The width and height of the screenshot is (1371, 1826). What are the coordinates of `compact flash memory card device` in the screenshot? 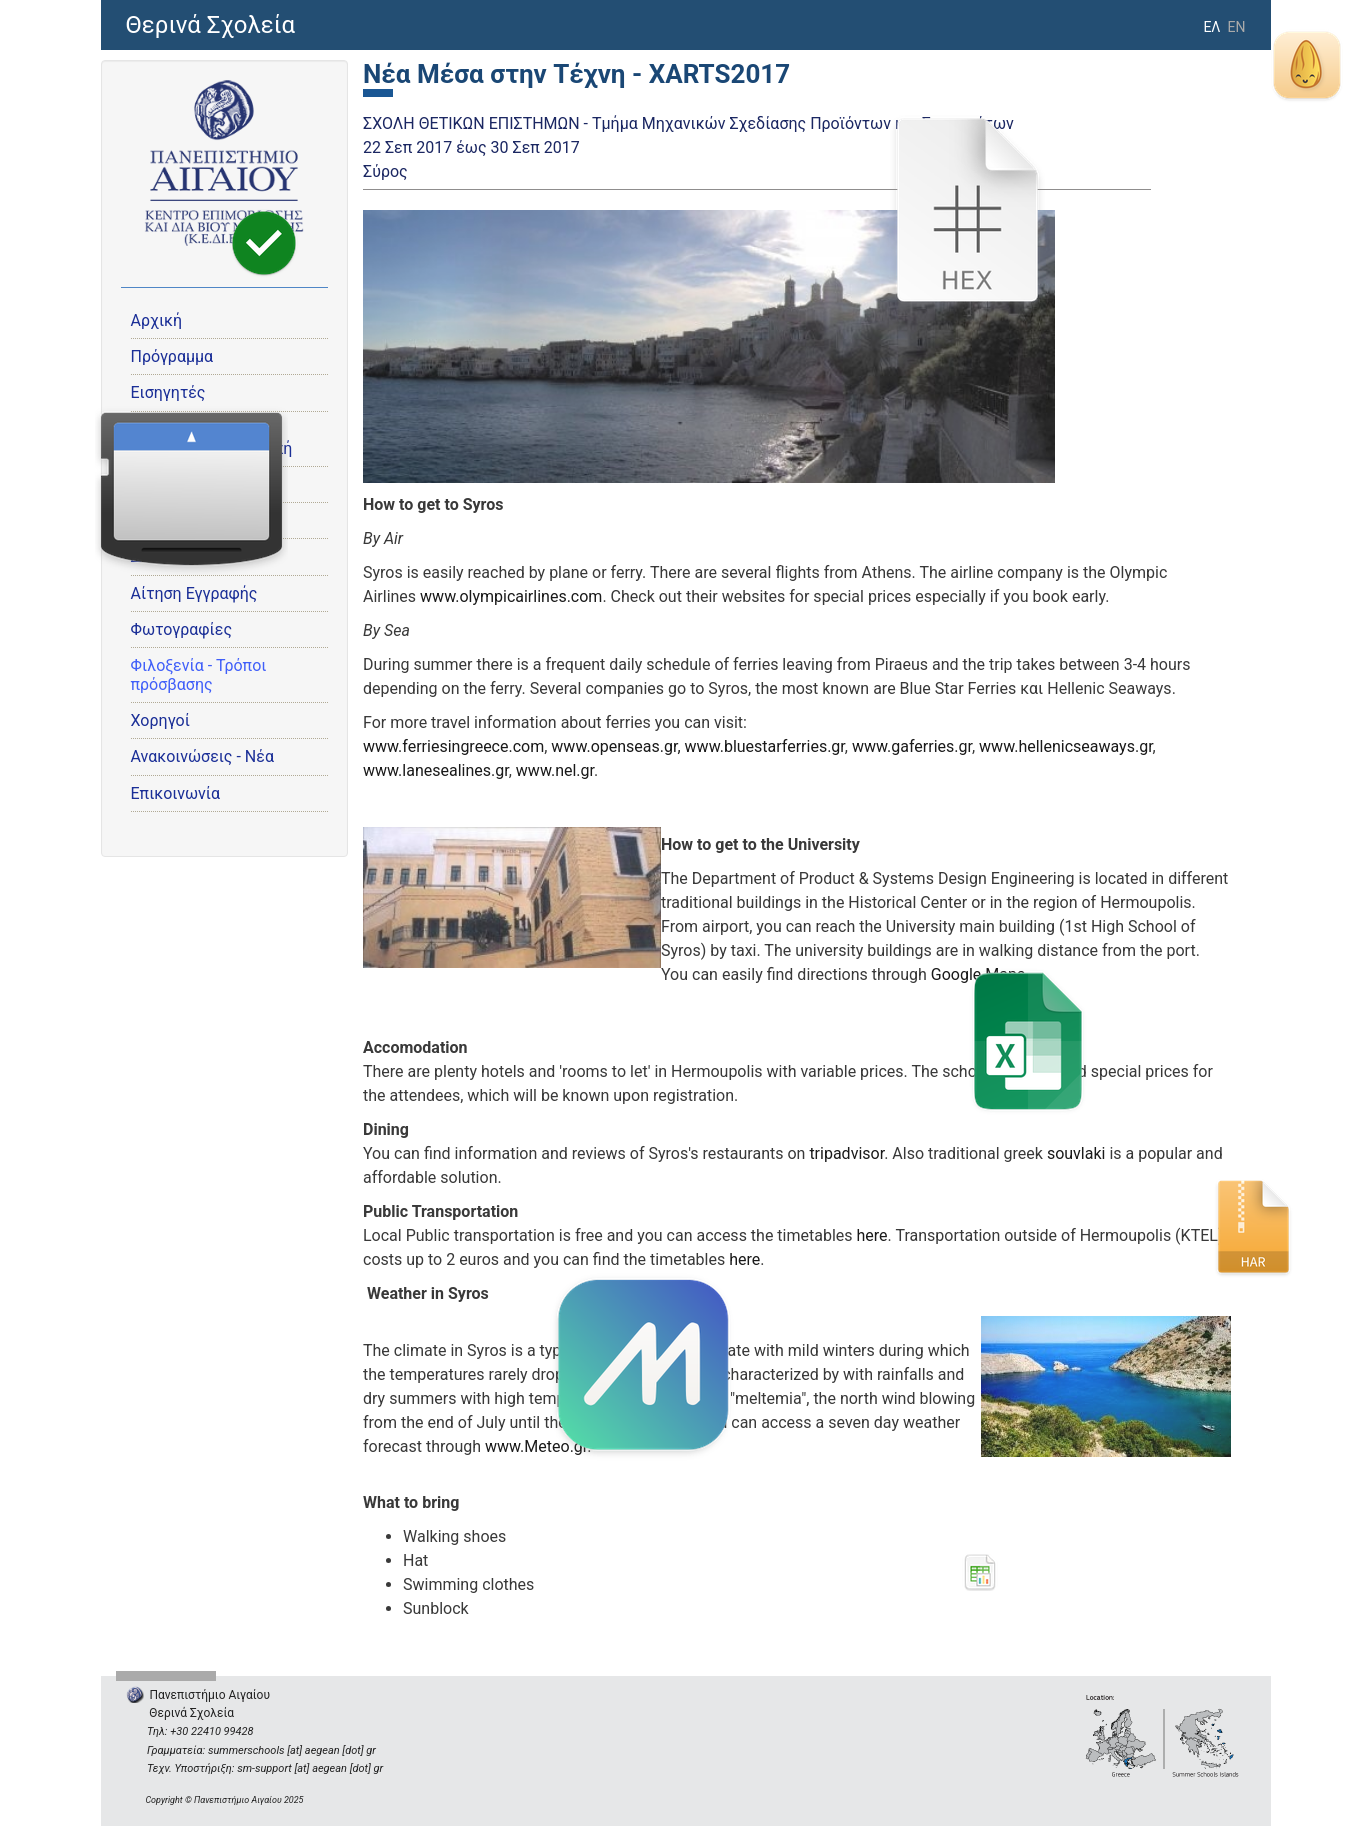 It's located at (191, 490).